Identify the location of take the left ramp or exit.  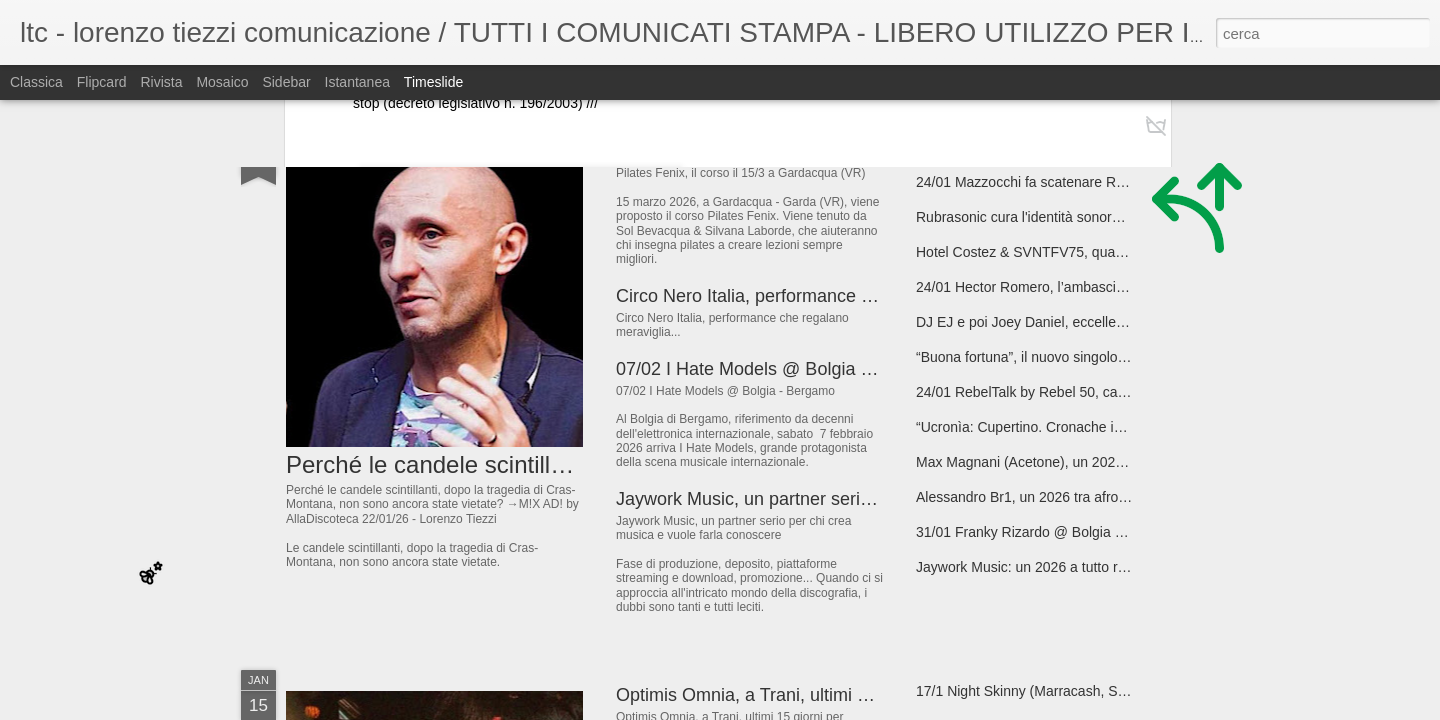
(1197, 208).